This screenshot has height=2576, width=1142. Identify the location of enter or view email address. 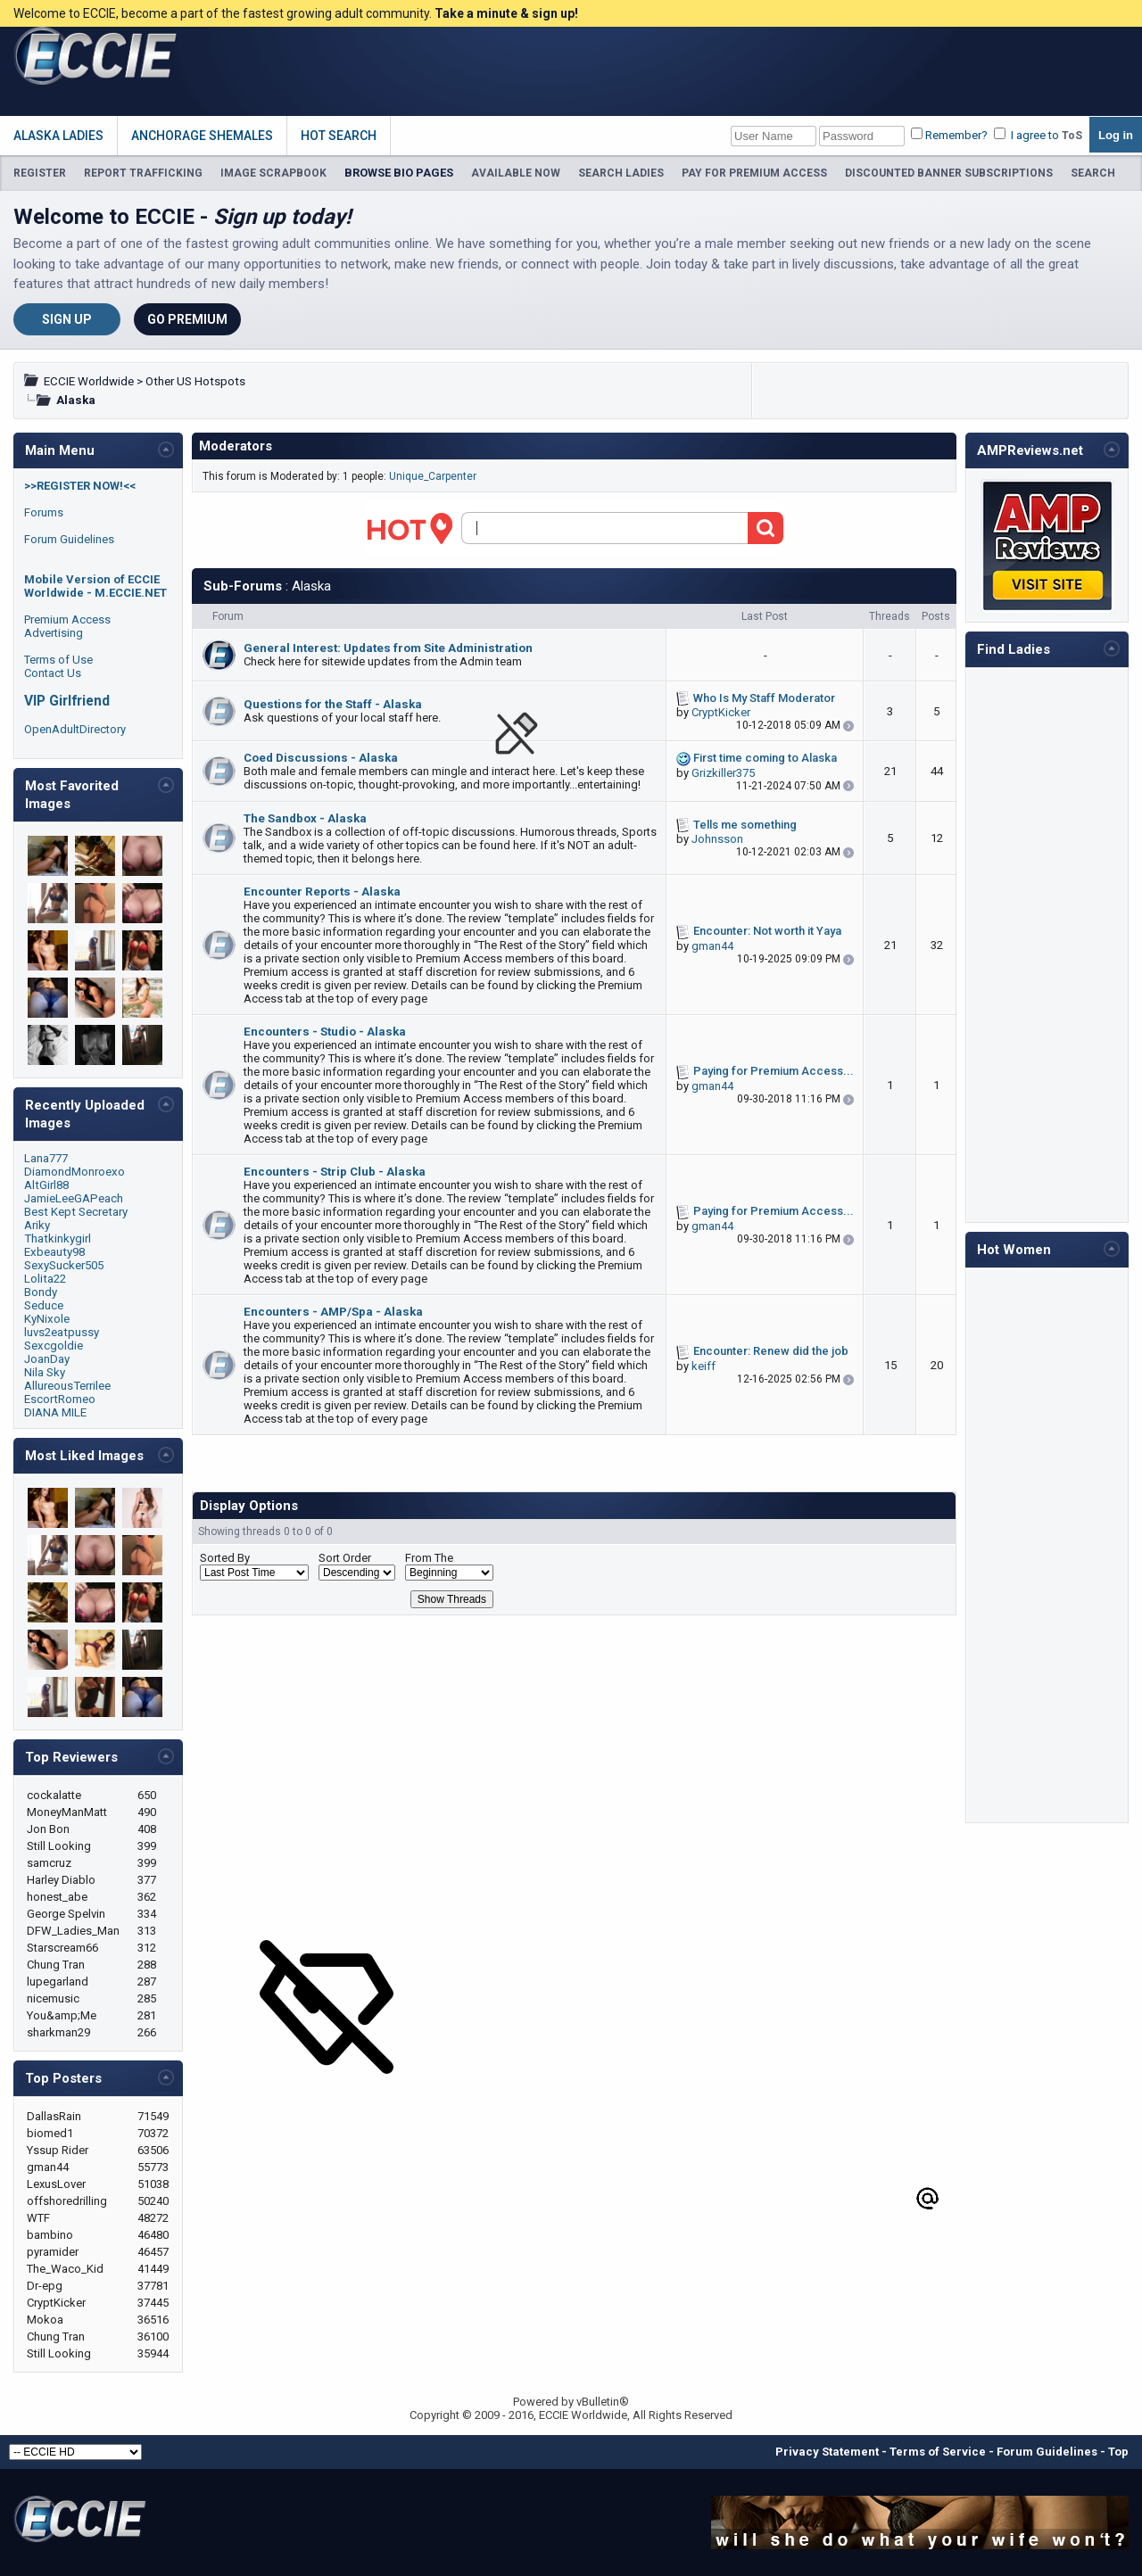
(927, 2198).